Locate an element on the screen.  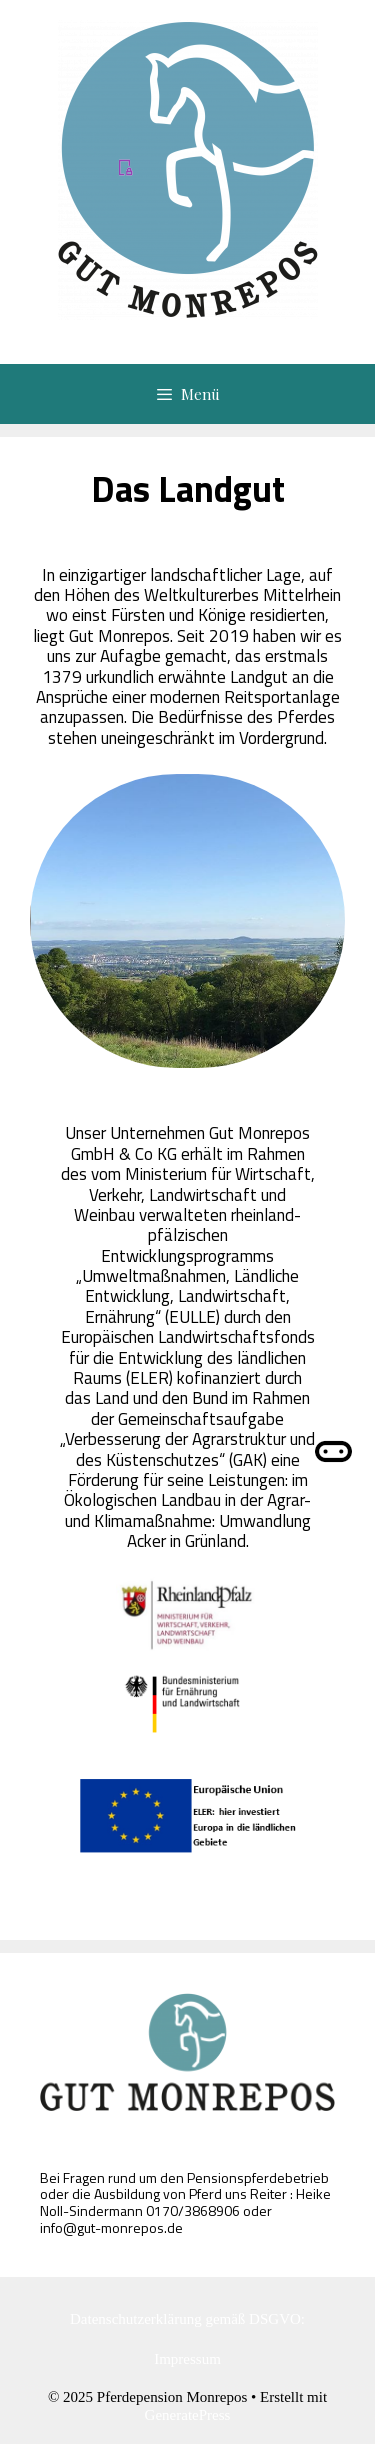
indicates device is locked or secured is located at coordinates (124, 167).